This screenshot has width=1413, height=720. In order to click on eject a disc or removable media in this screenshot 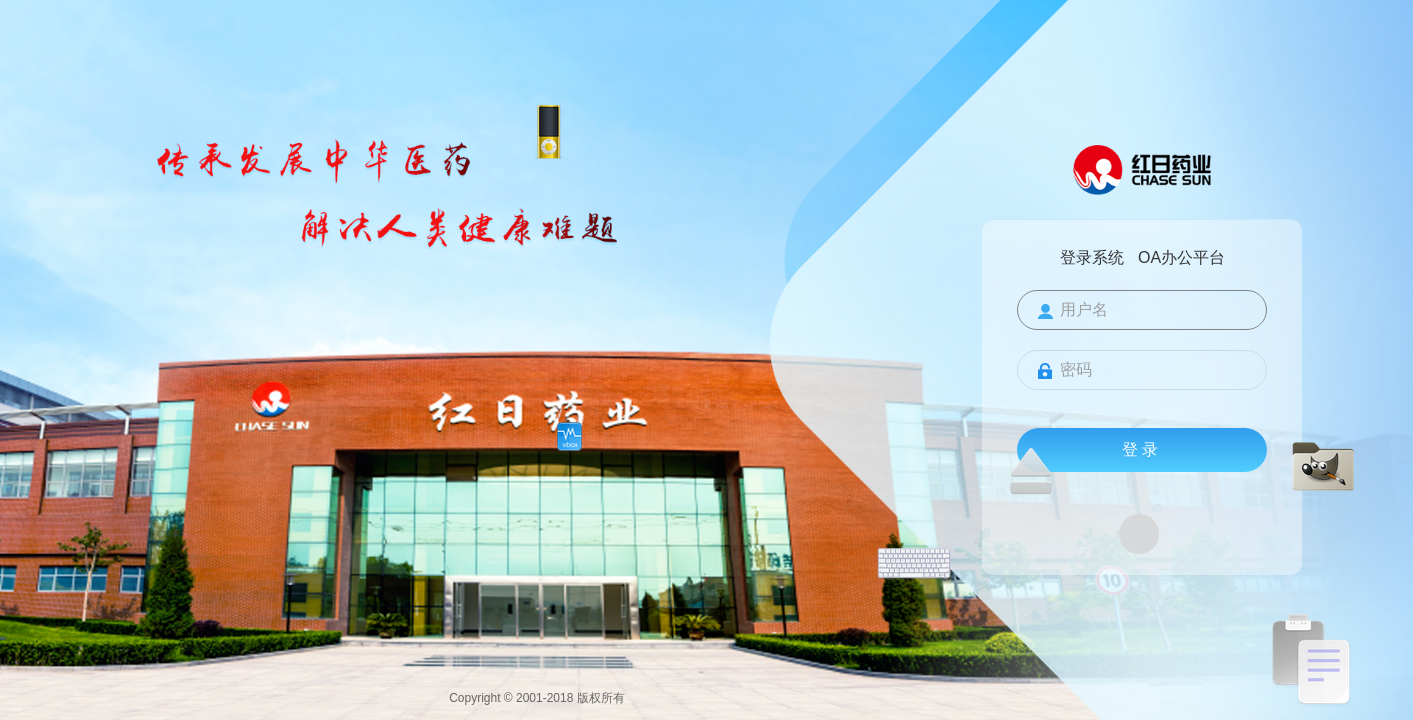, I will do `click(1031, 471)`.